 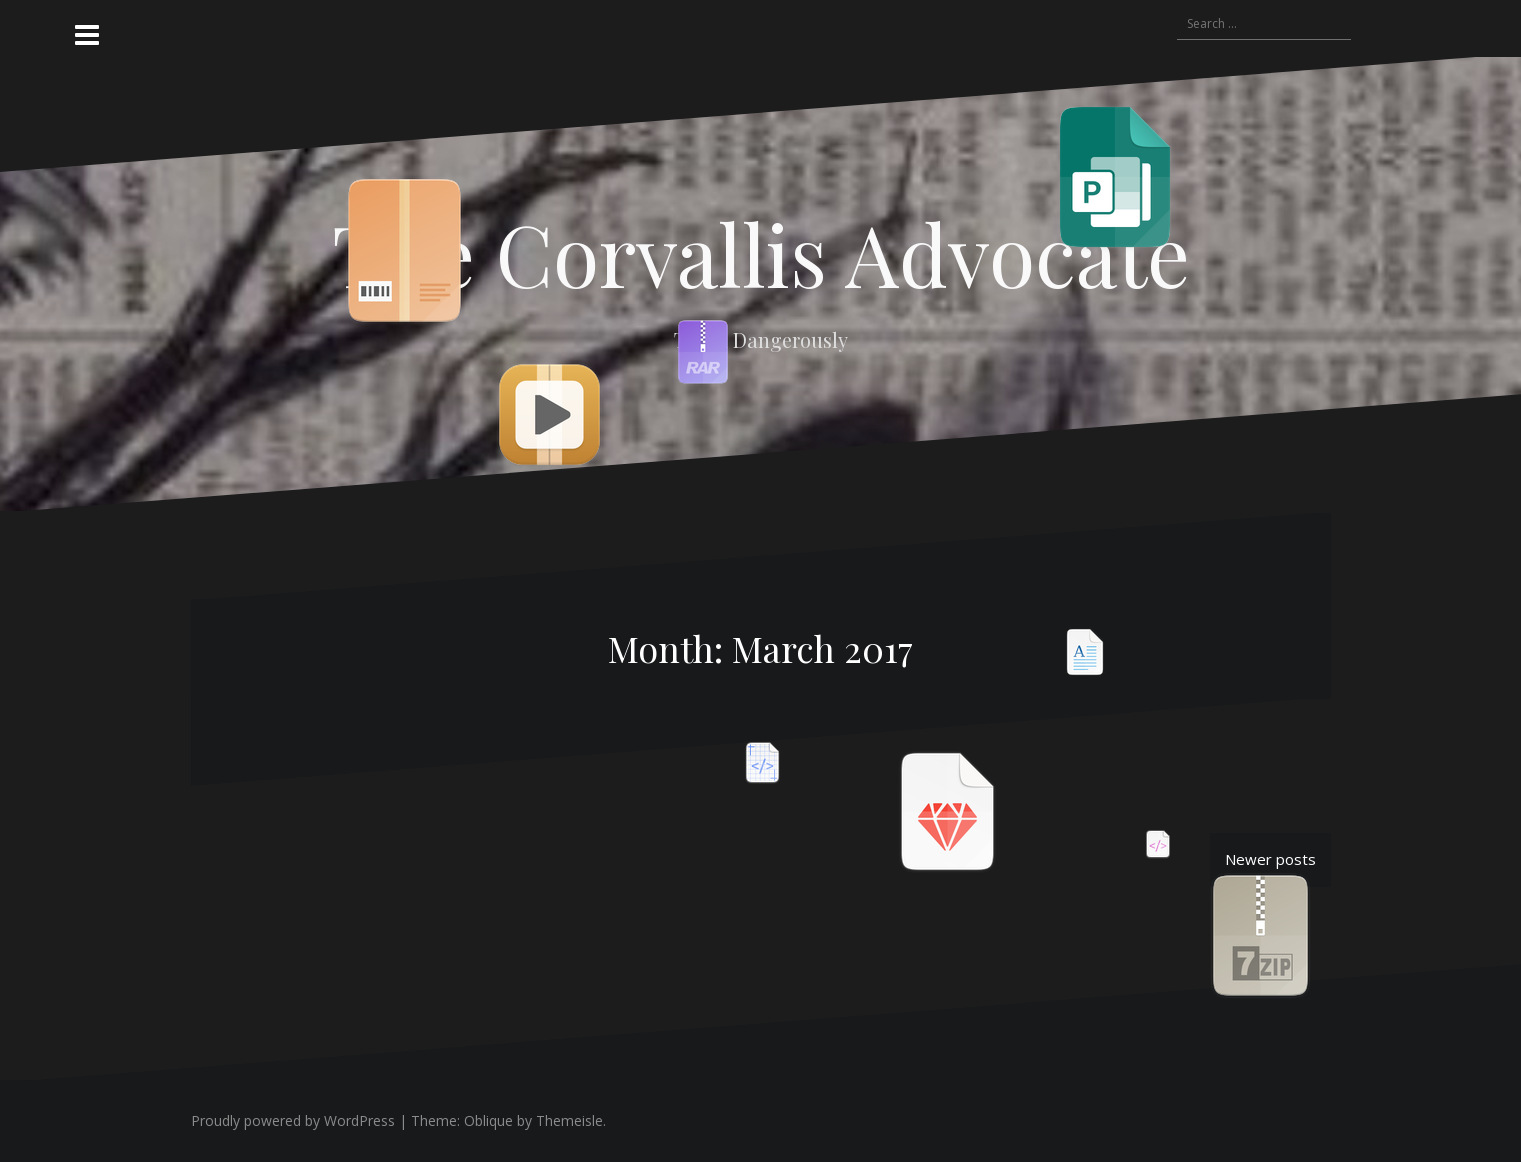 What do you see at coordinates (762, 762) in the screenshot?
I see `an html template file` at bounding box center [762, 762].